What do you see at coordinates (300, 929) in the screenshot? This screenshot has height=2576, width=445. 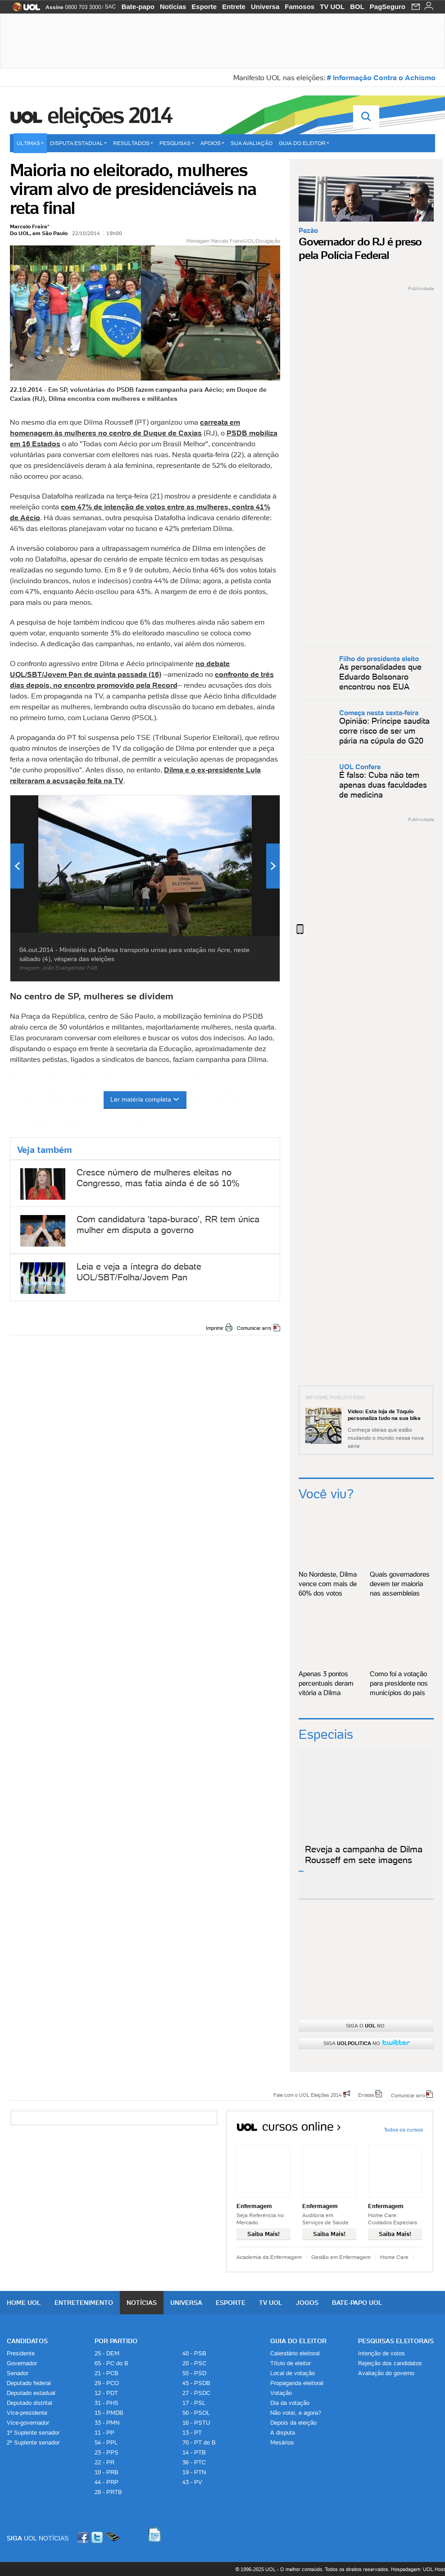 I see `view connected iPad Air device` at bounding box center [300, 929].